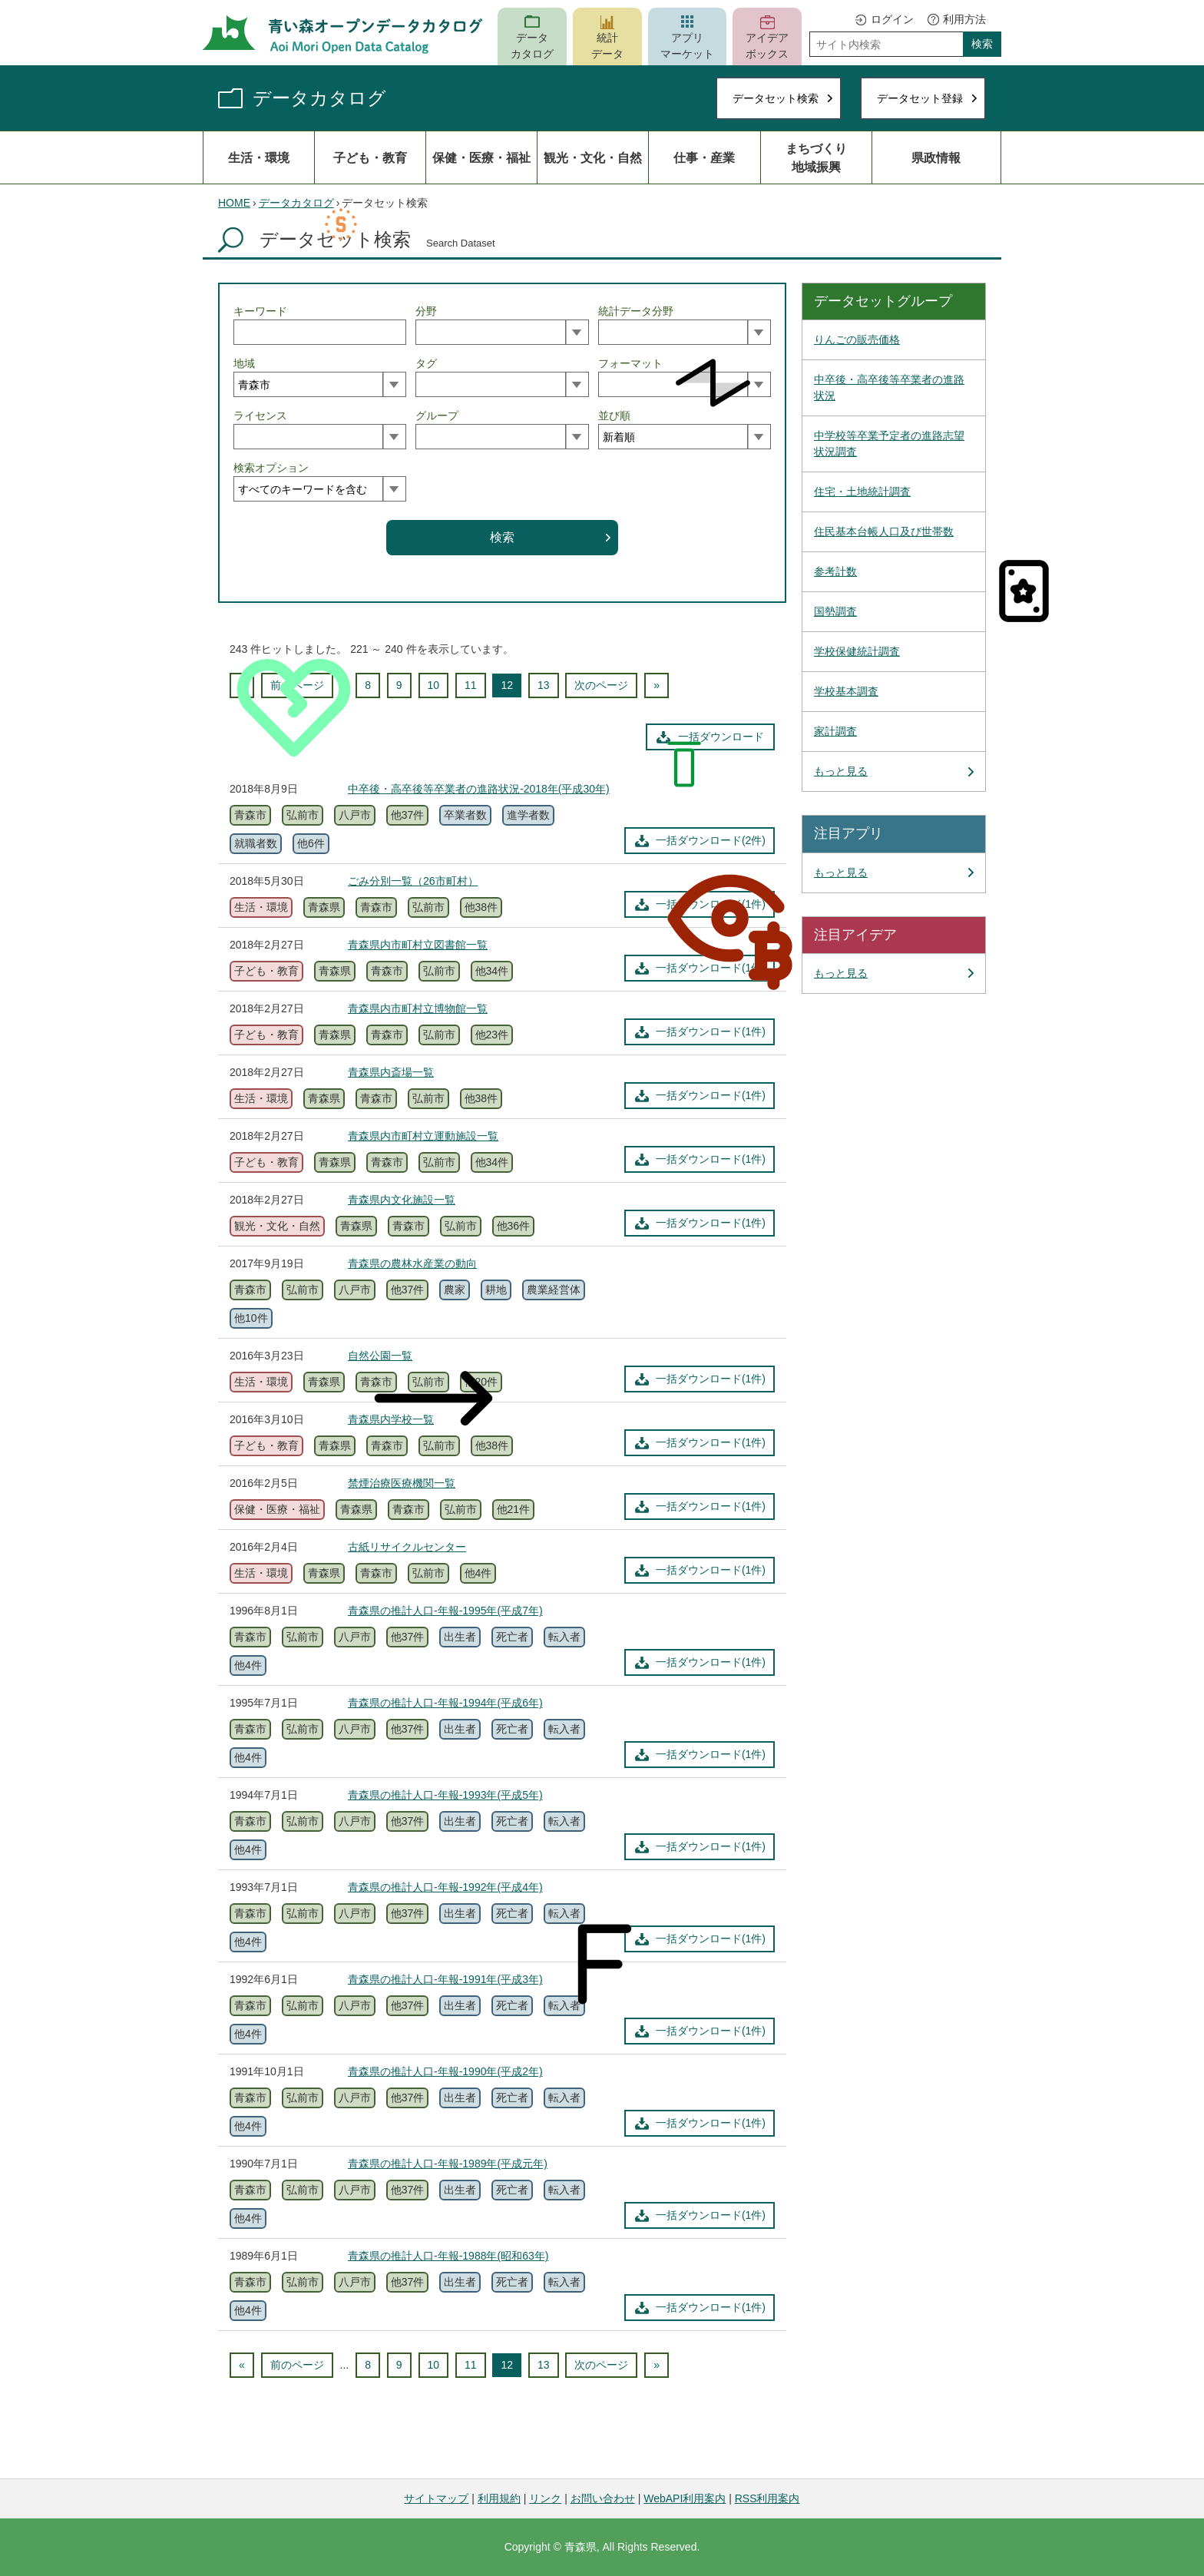 Image resolution: width=1204 pixels, height=2576 pixels. What do you see at coordinates (293, 704) in the screenshot?
I see `unlike or remove from favorites` at bounding box center [293, 704].